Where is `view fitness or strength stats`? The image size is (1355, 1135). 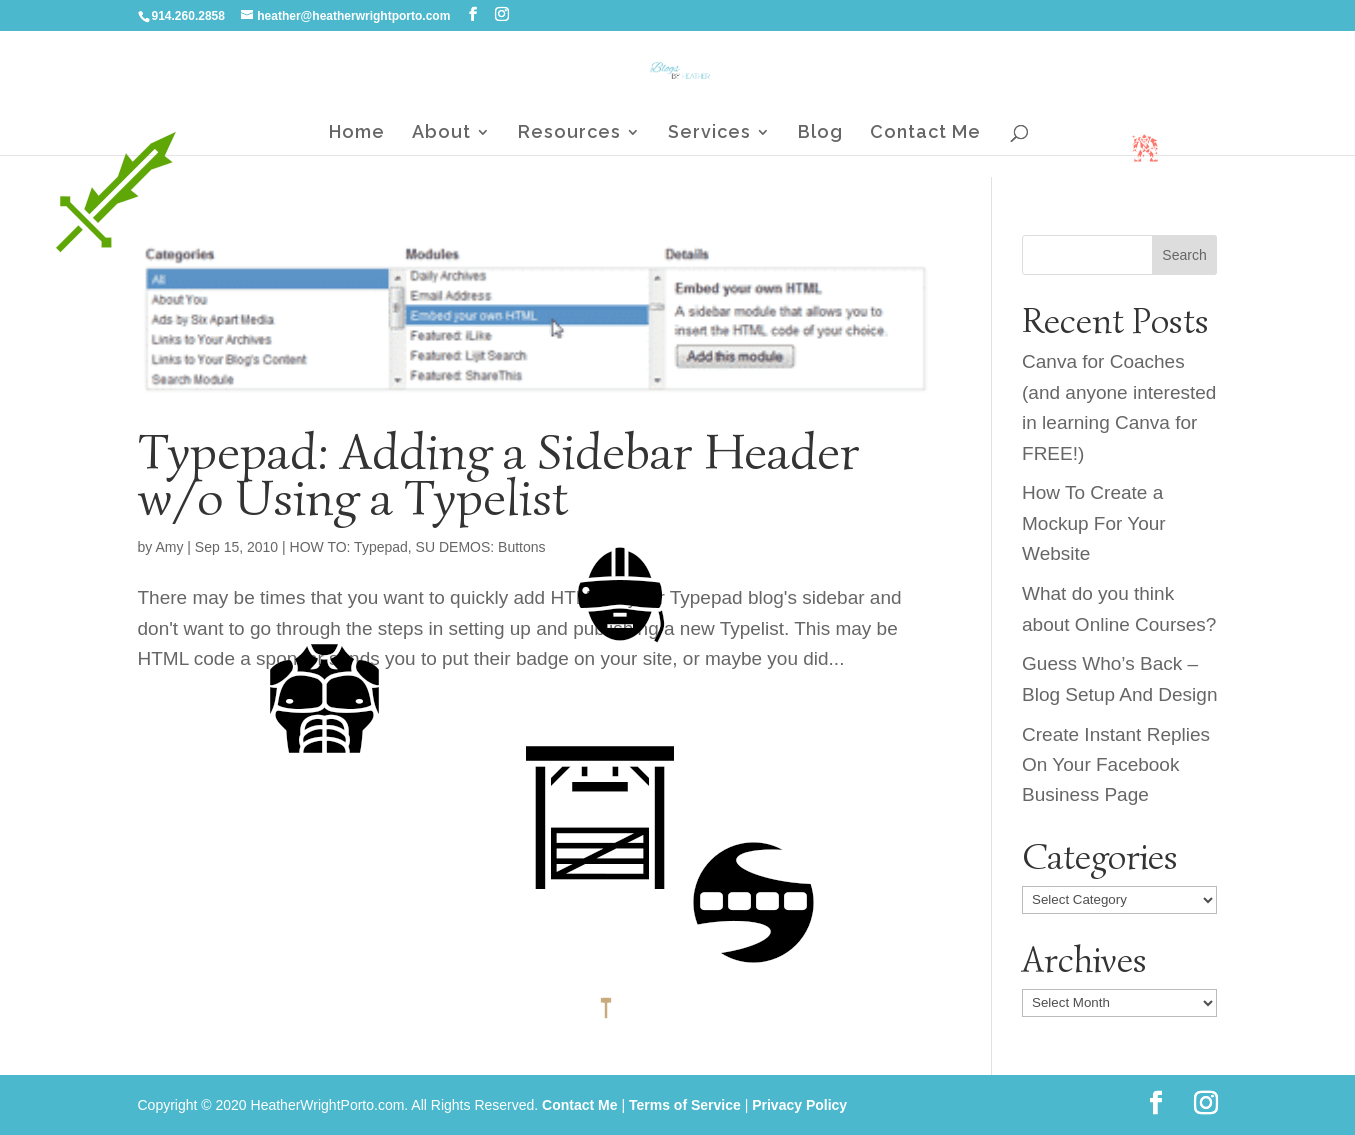 view fitness or strength stats is located at coordinates (324, 698).